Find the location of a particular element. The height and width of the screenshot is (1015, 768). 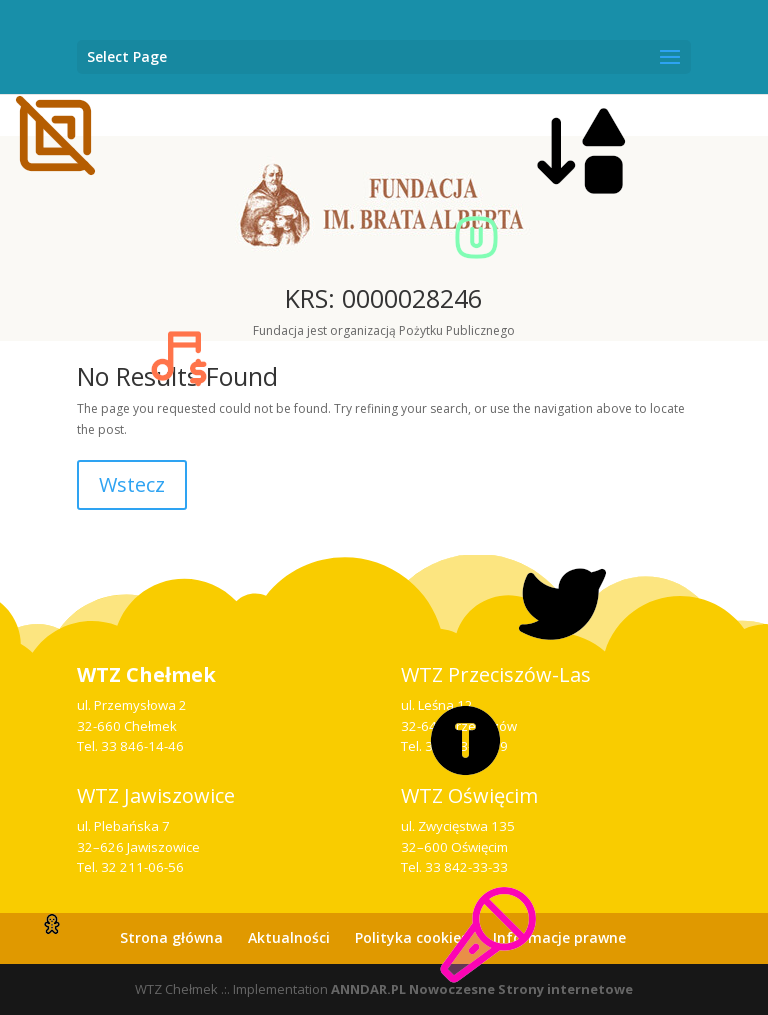

access holiday or seasonal content is located at coordinates (52, 924).